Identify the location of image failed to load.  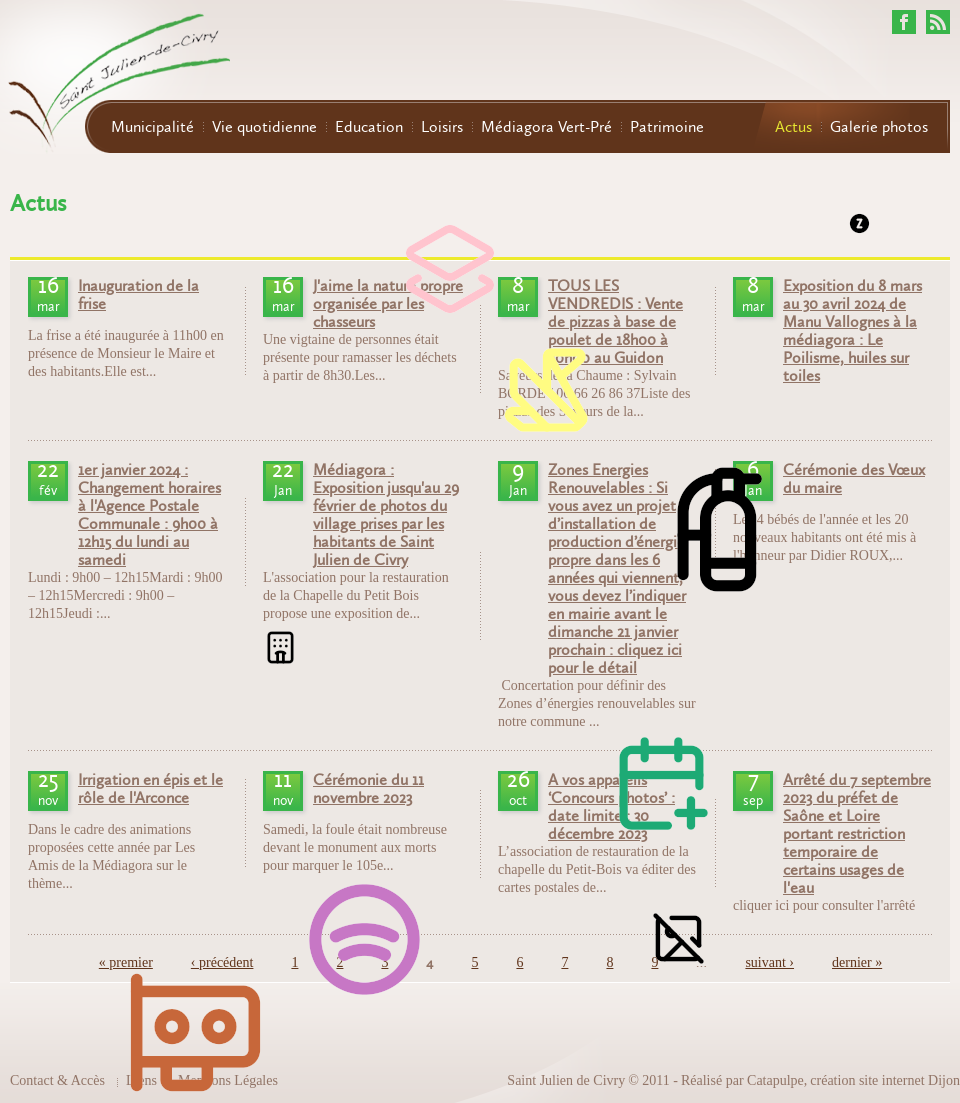
(678, 938).